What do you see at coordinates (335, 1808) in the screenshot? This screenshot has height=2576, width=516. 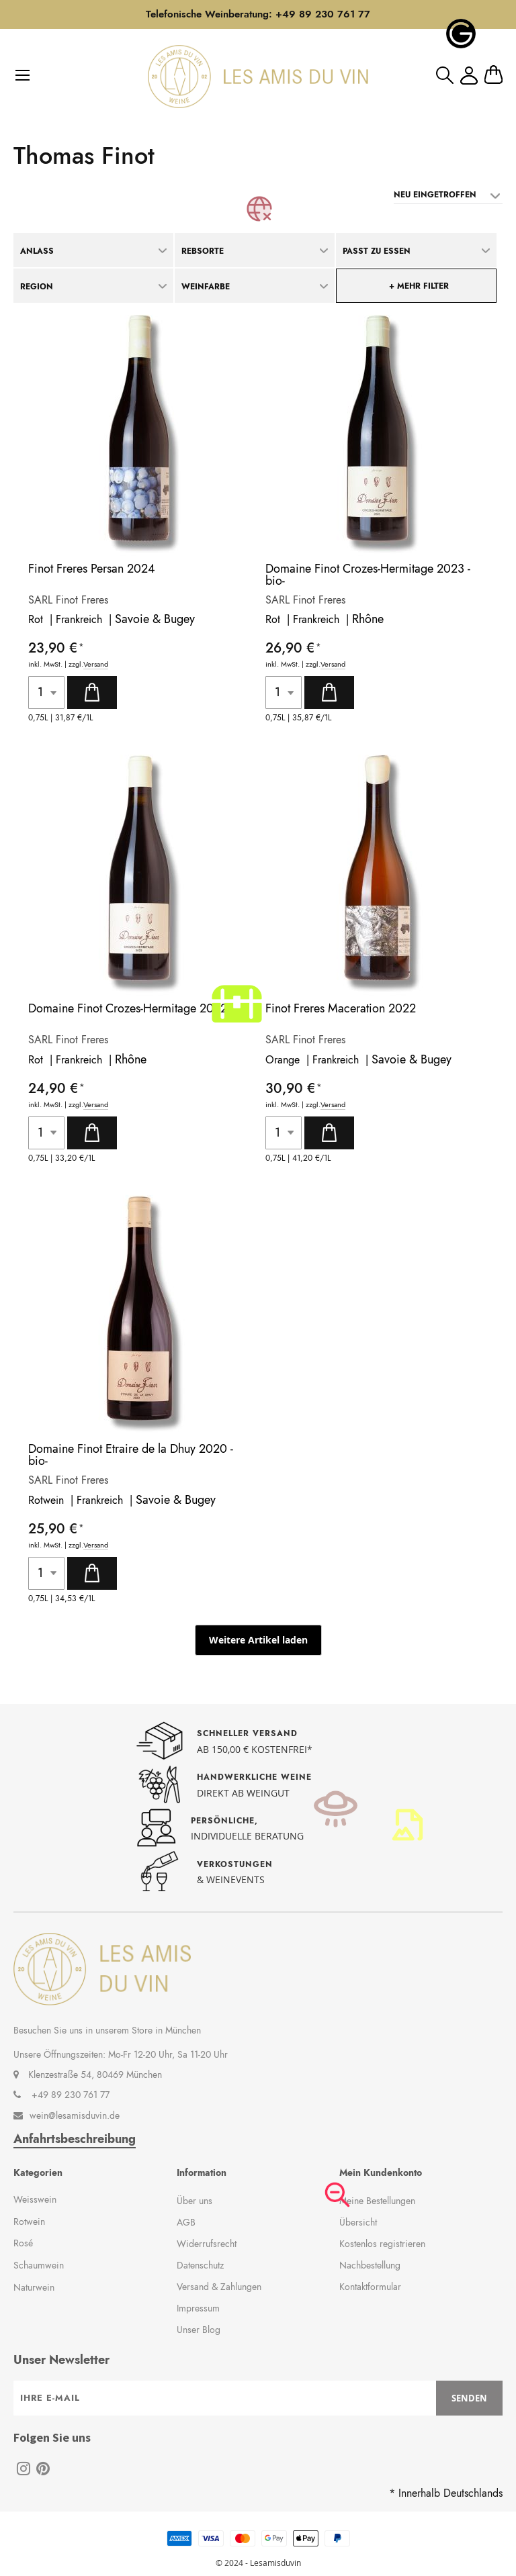 I see `access sci-fi or space-themed content` at bounding box center [335, 1808].